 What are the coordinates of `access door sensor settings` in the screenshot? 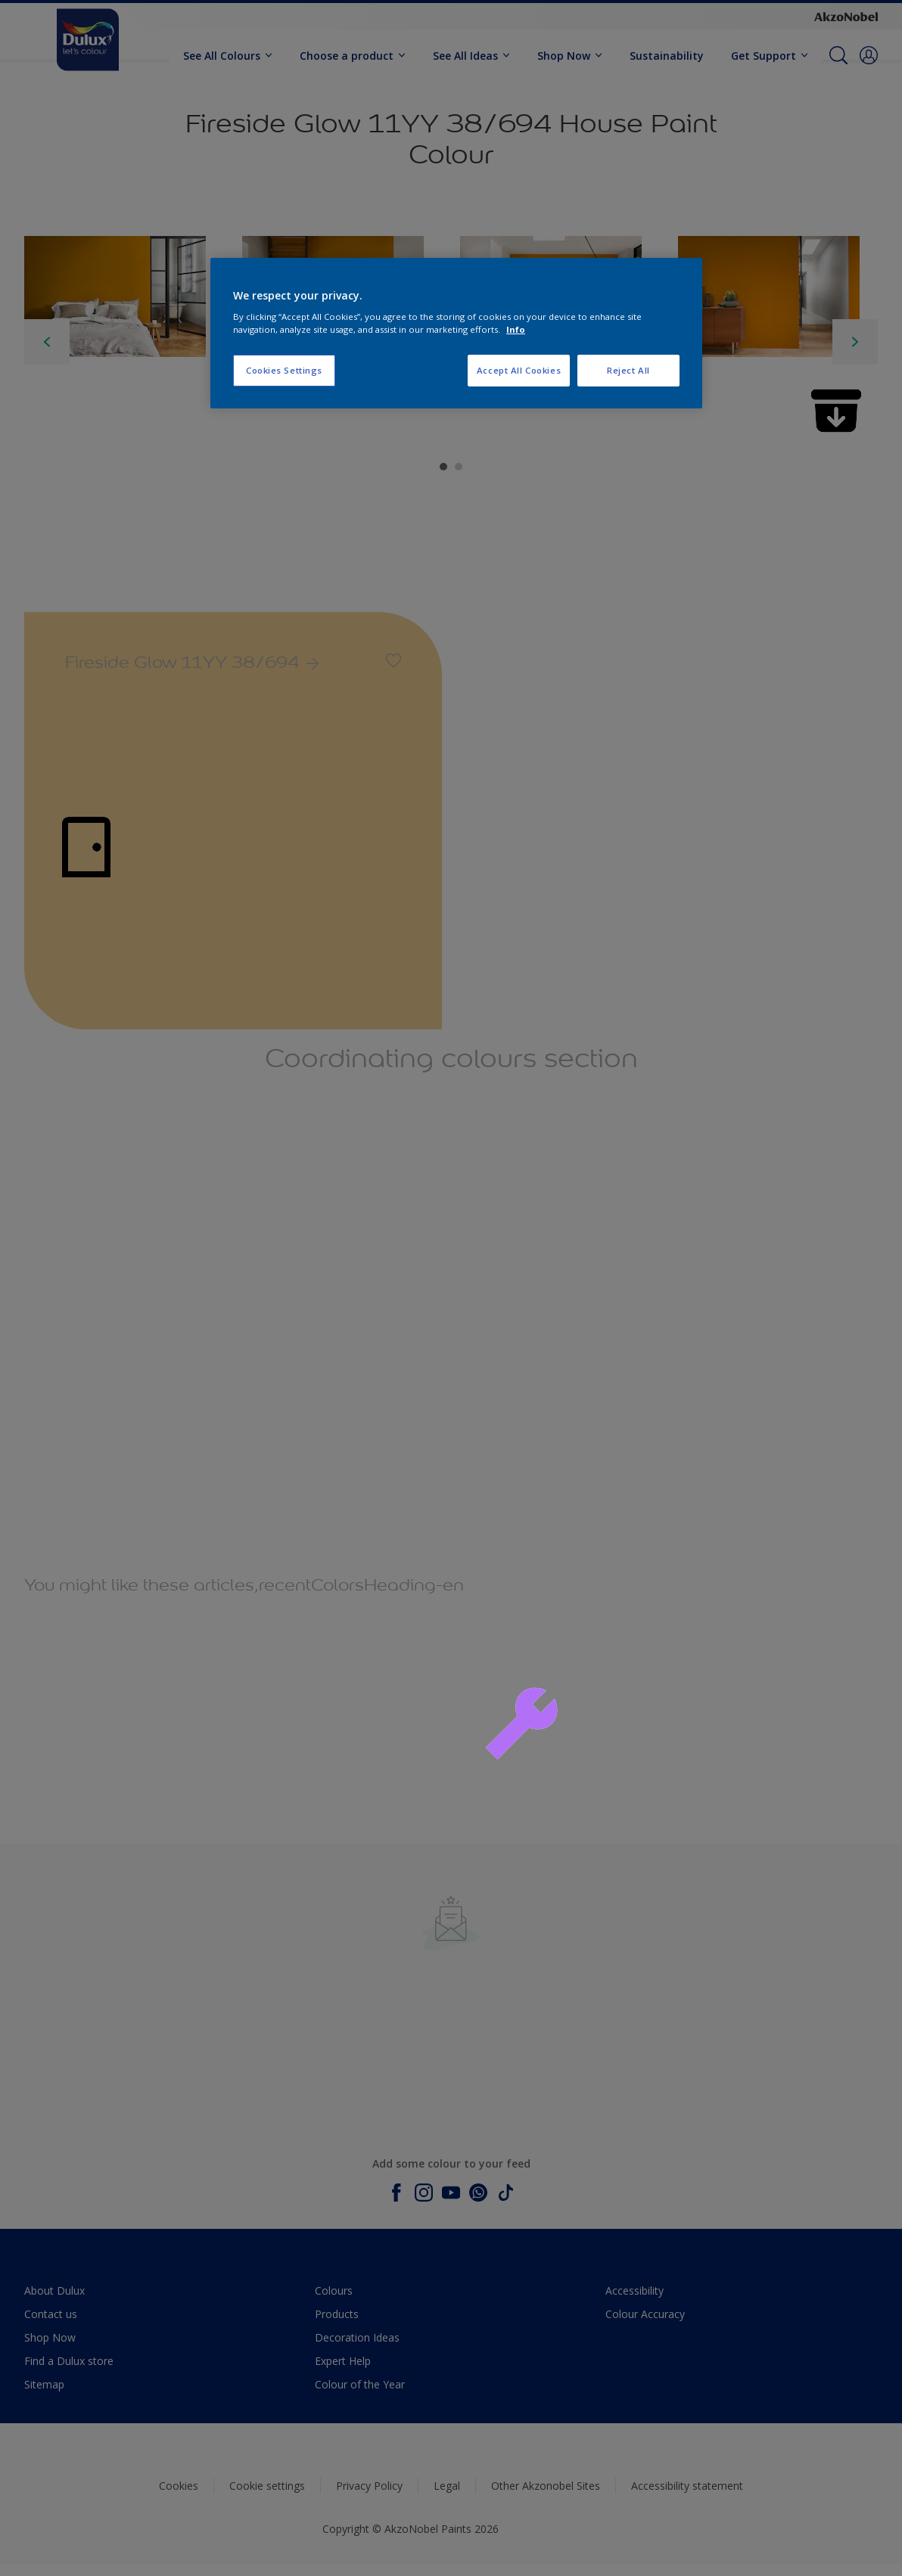 It's located at (86, 847).